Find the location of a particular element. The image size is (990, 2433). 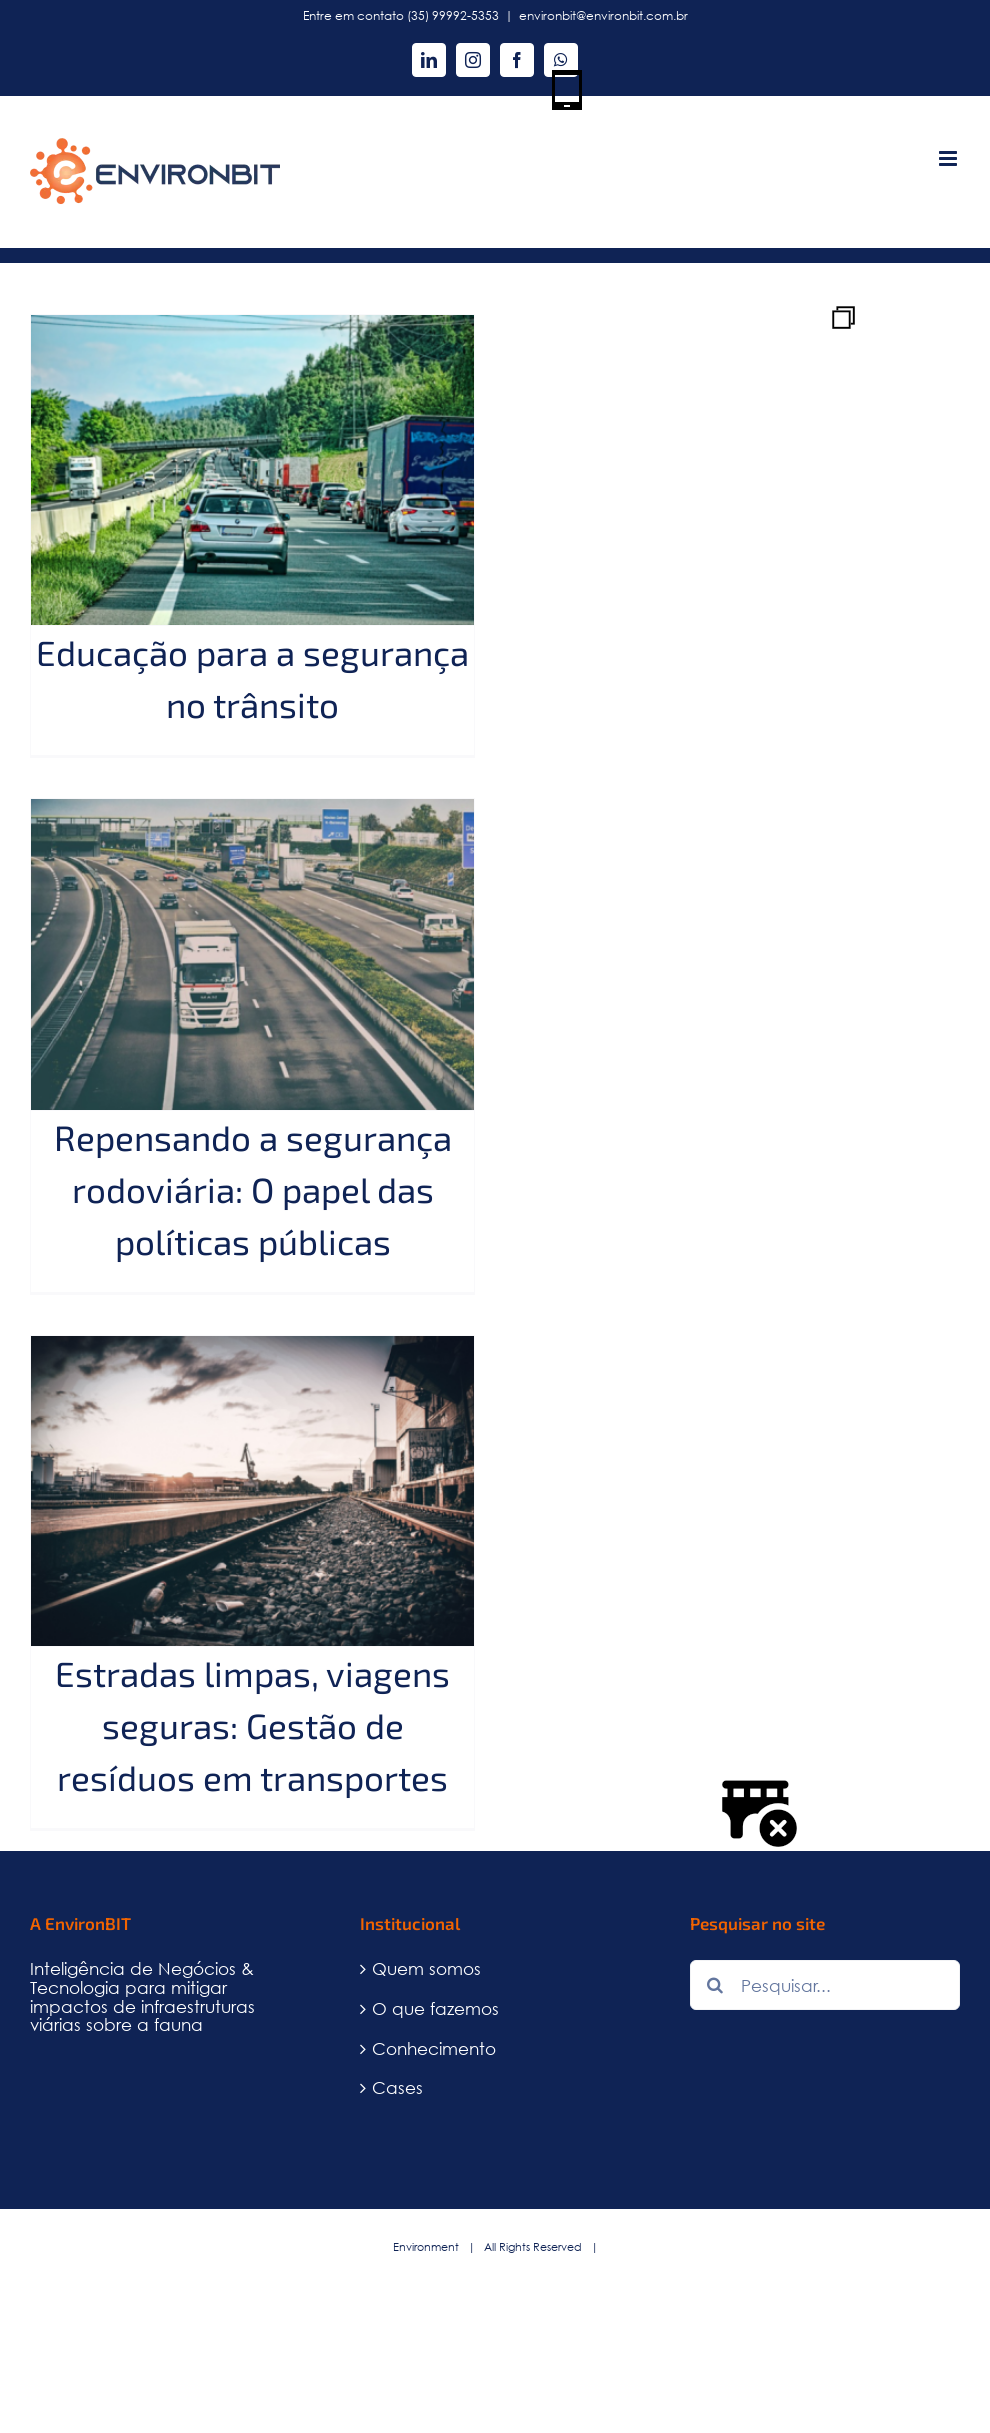

switch to tablet view or layout is located at coordinates (567, 90).